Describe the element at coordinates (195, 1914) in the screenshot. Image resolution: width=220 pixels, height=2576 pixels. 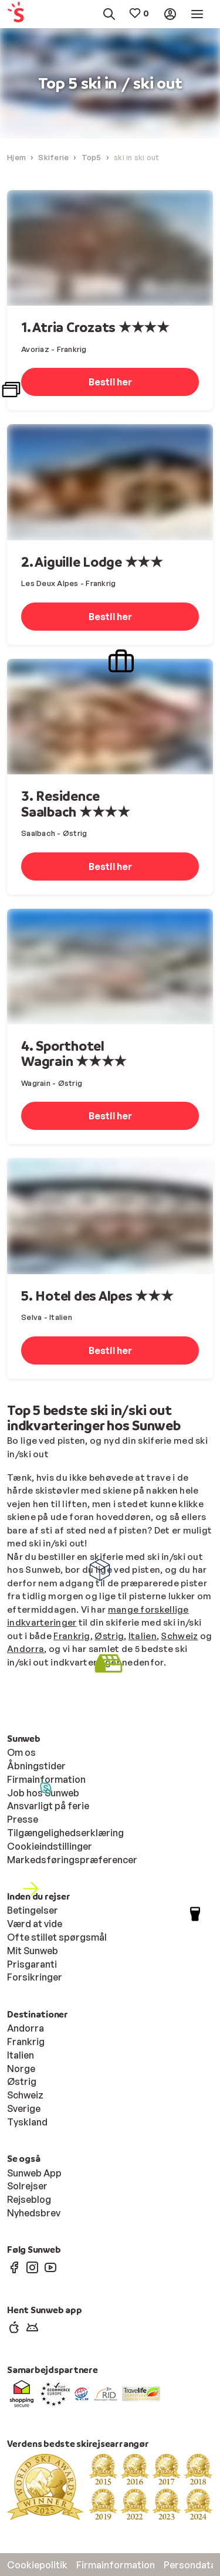
I see `view nearby bars or pubs` at that location.